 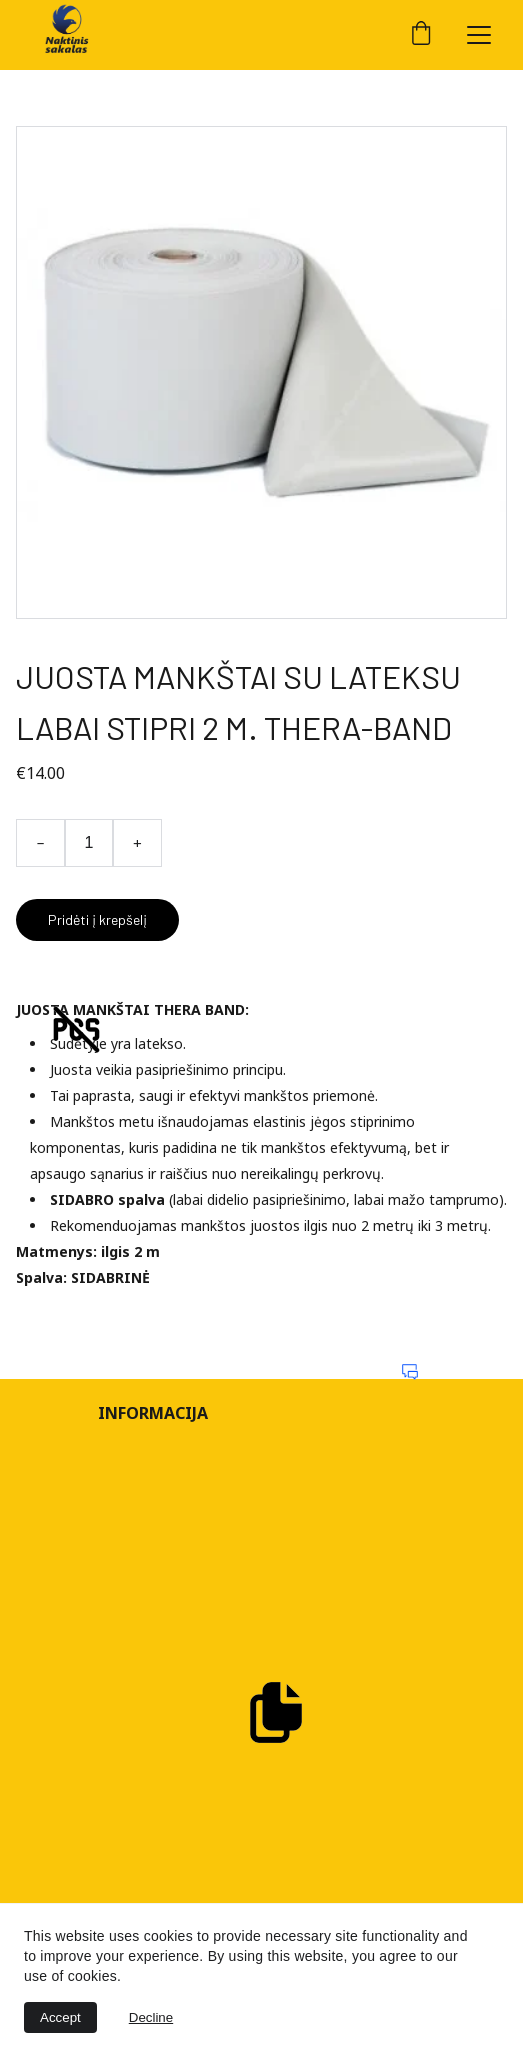 What do you see at coordinates (274, 1712) in the screenshot?
I see `access your files and documents` at bounding box center [274, 1712].